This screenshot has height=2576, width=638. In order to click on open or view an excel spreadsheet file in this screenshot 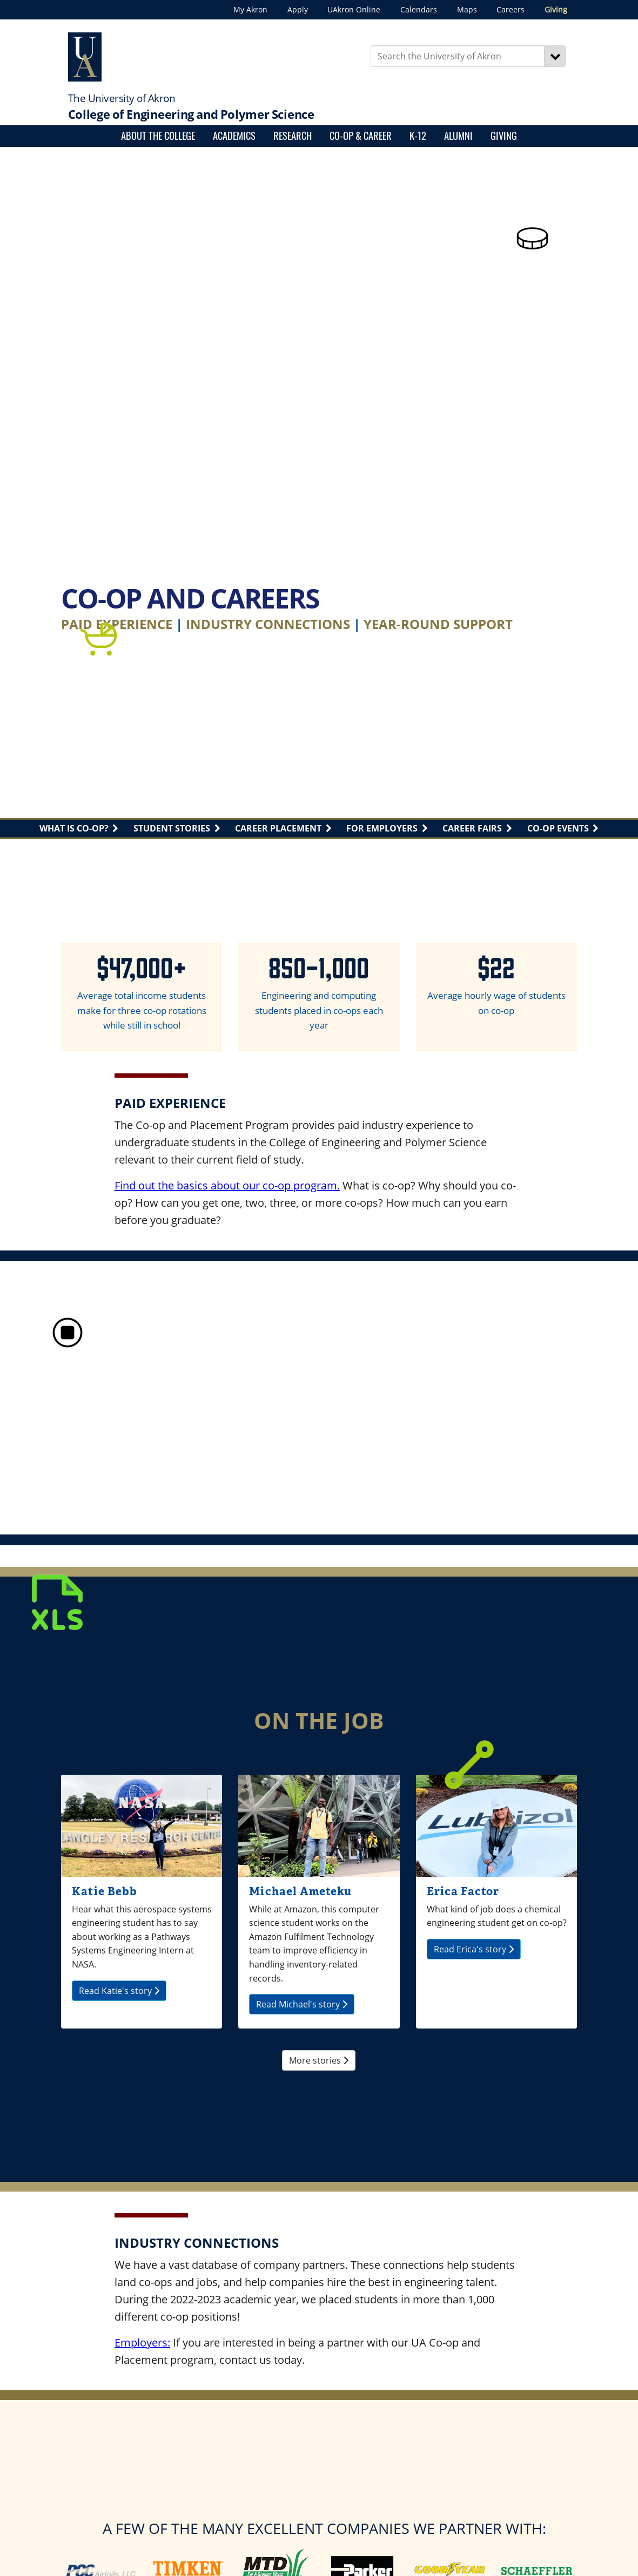, I will do `click(57, 1605)`.